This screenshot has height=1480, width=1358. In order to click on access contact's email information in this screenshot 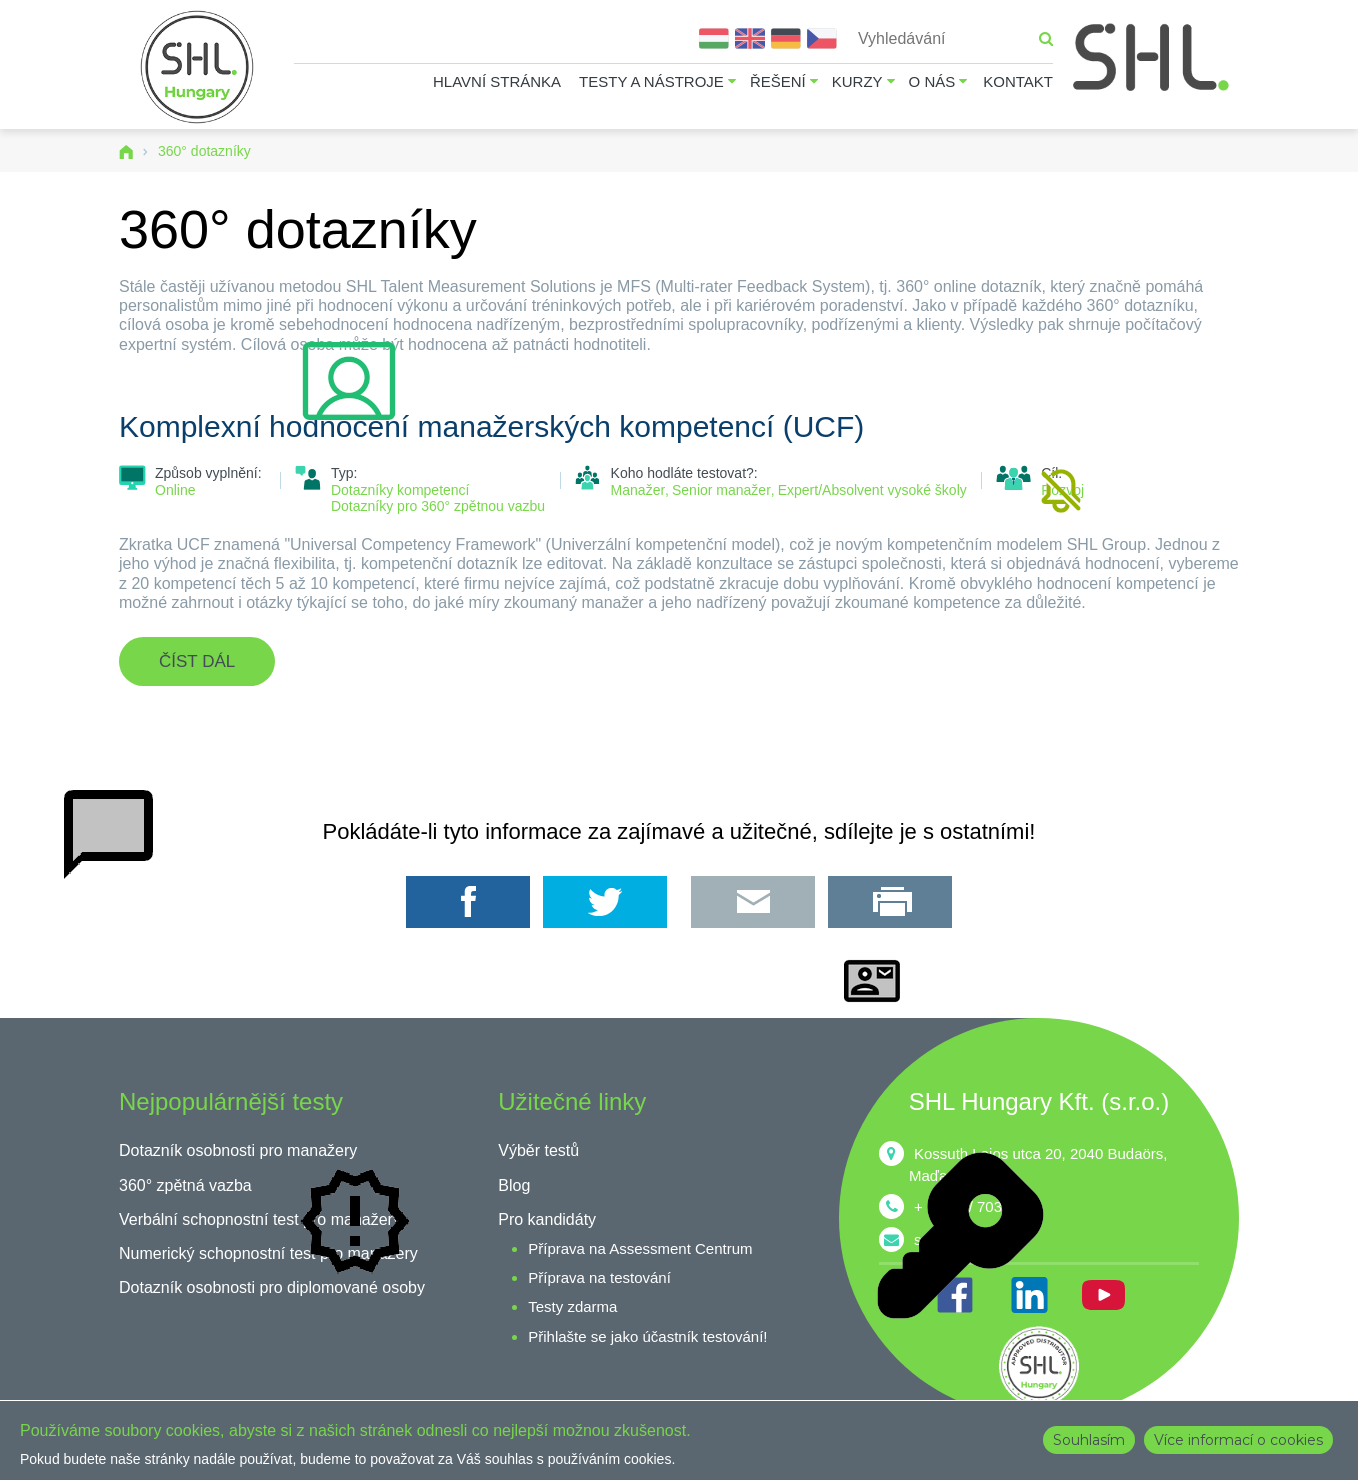, I will do `click(872, 981)`.